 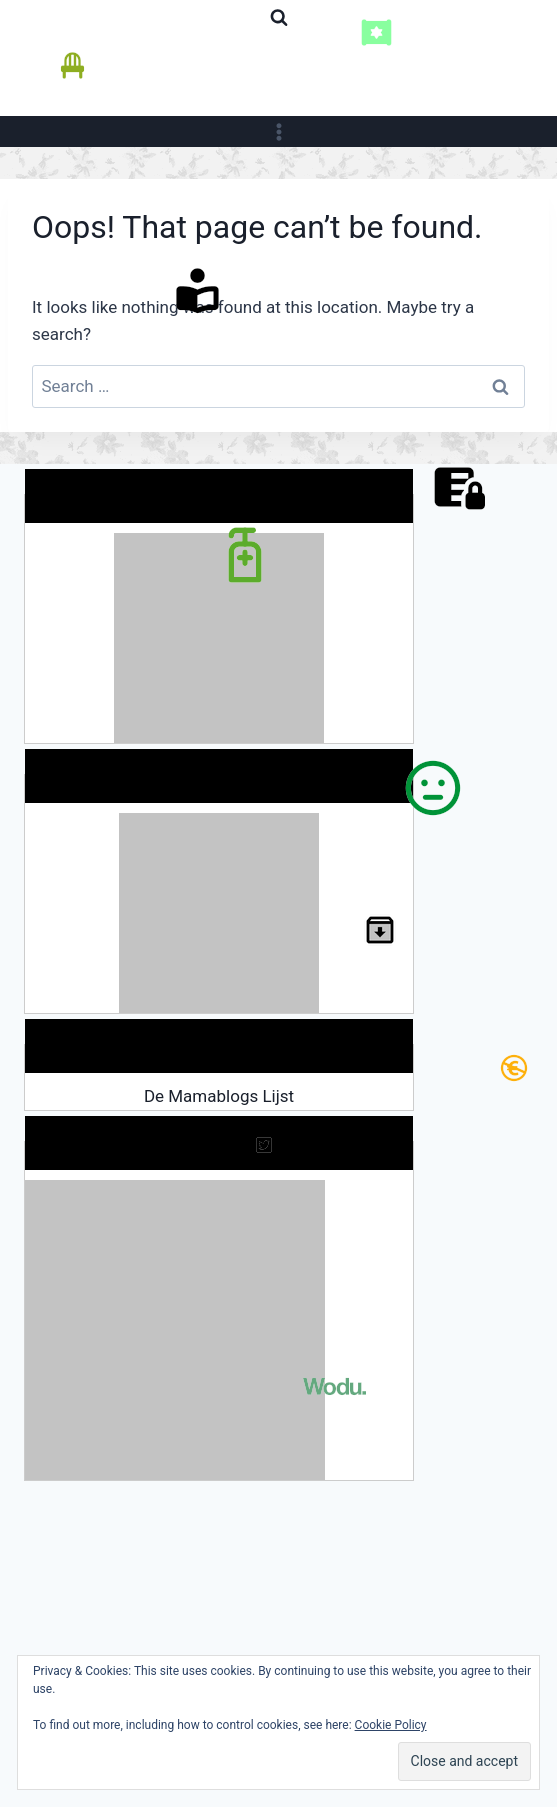 I want to click on select seating furniture option, so click(x=72, y=65).